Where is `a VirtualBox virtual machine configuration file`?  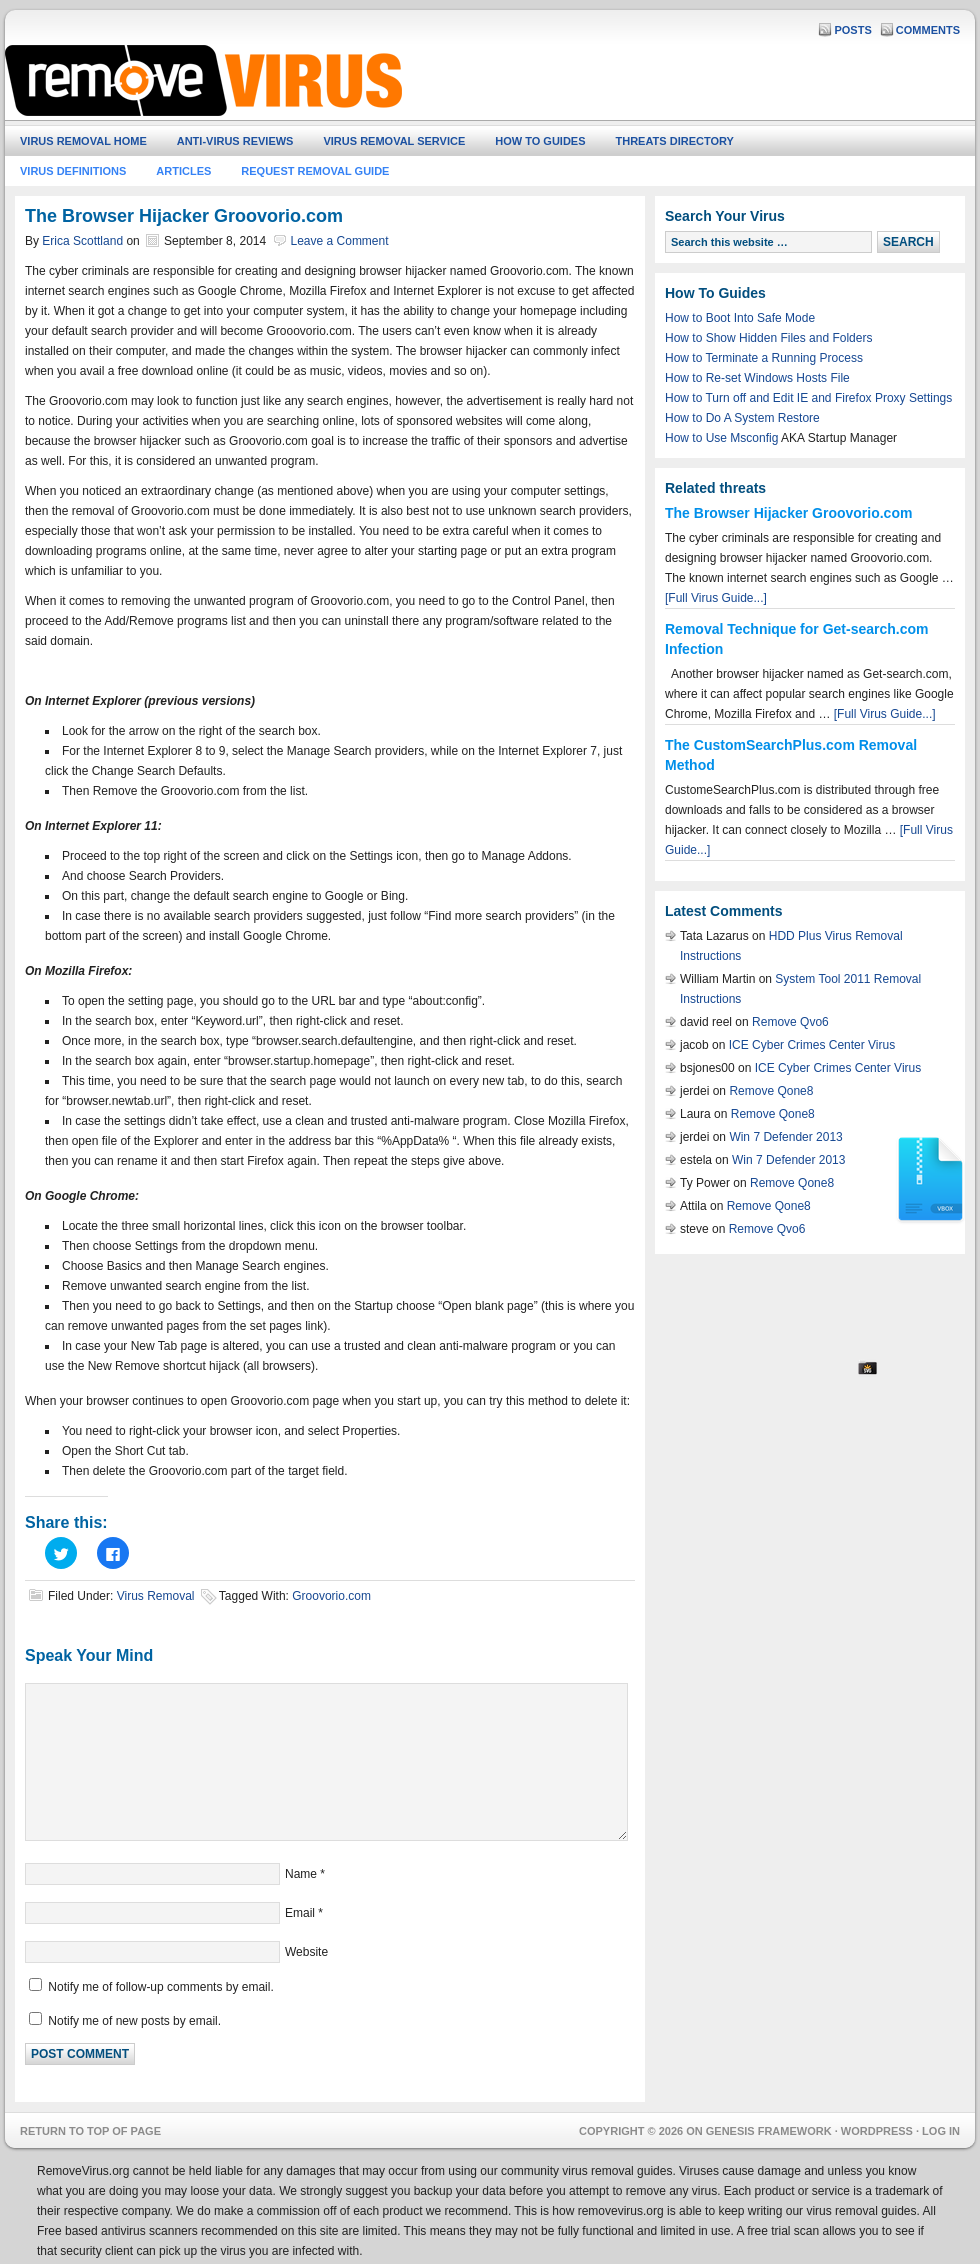 a VirtualBox virtual machine configuration file is located at coordinates (930, 1180).